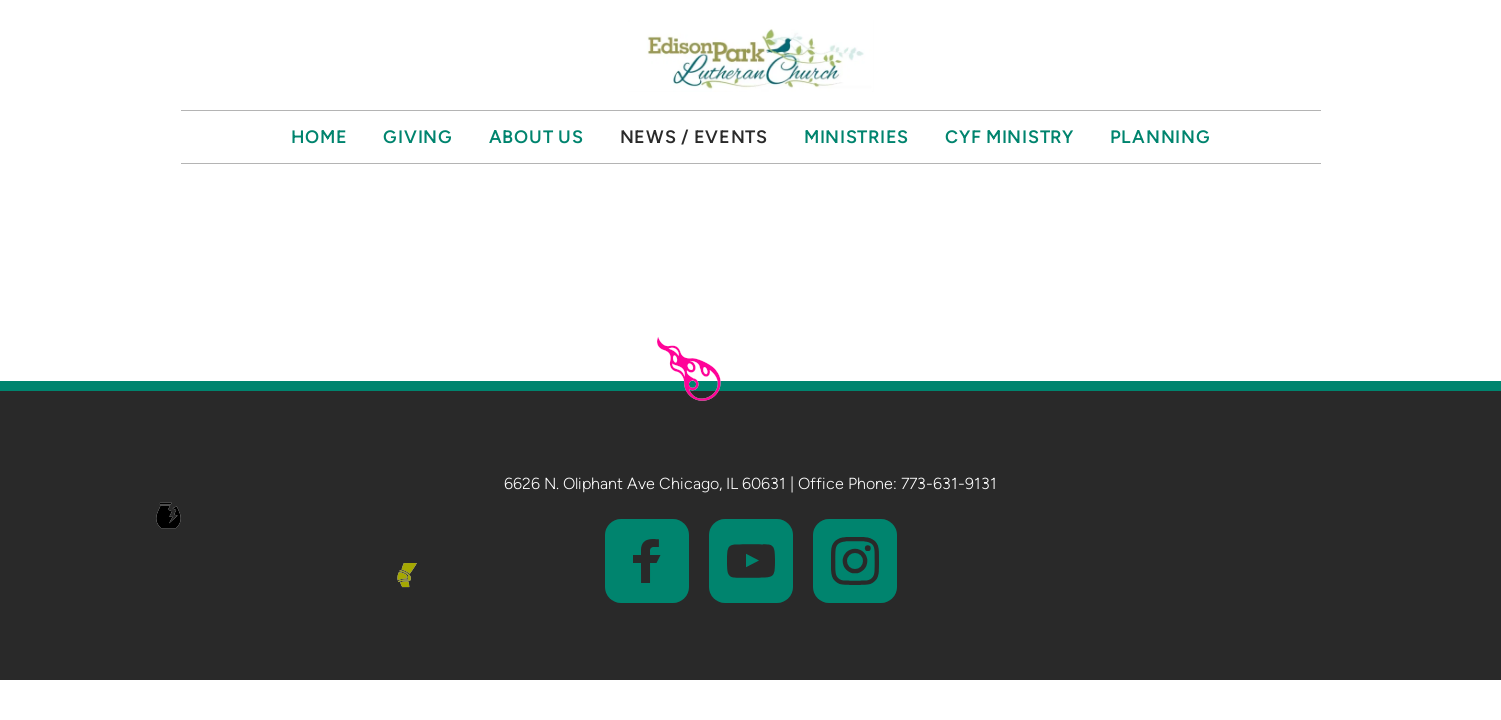 This screenshot has width=1501, height=720. I want to click on indicates a broken or damaged item, so click(168, 515).